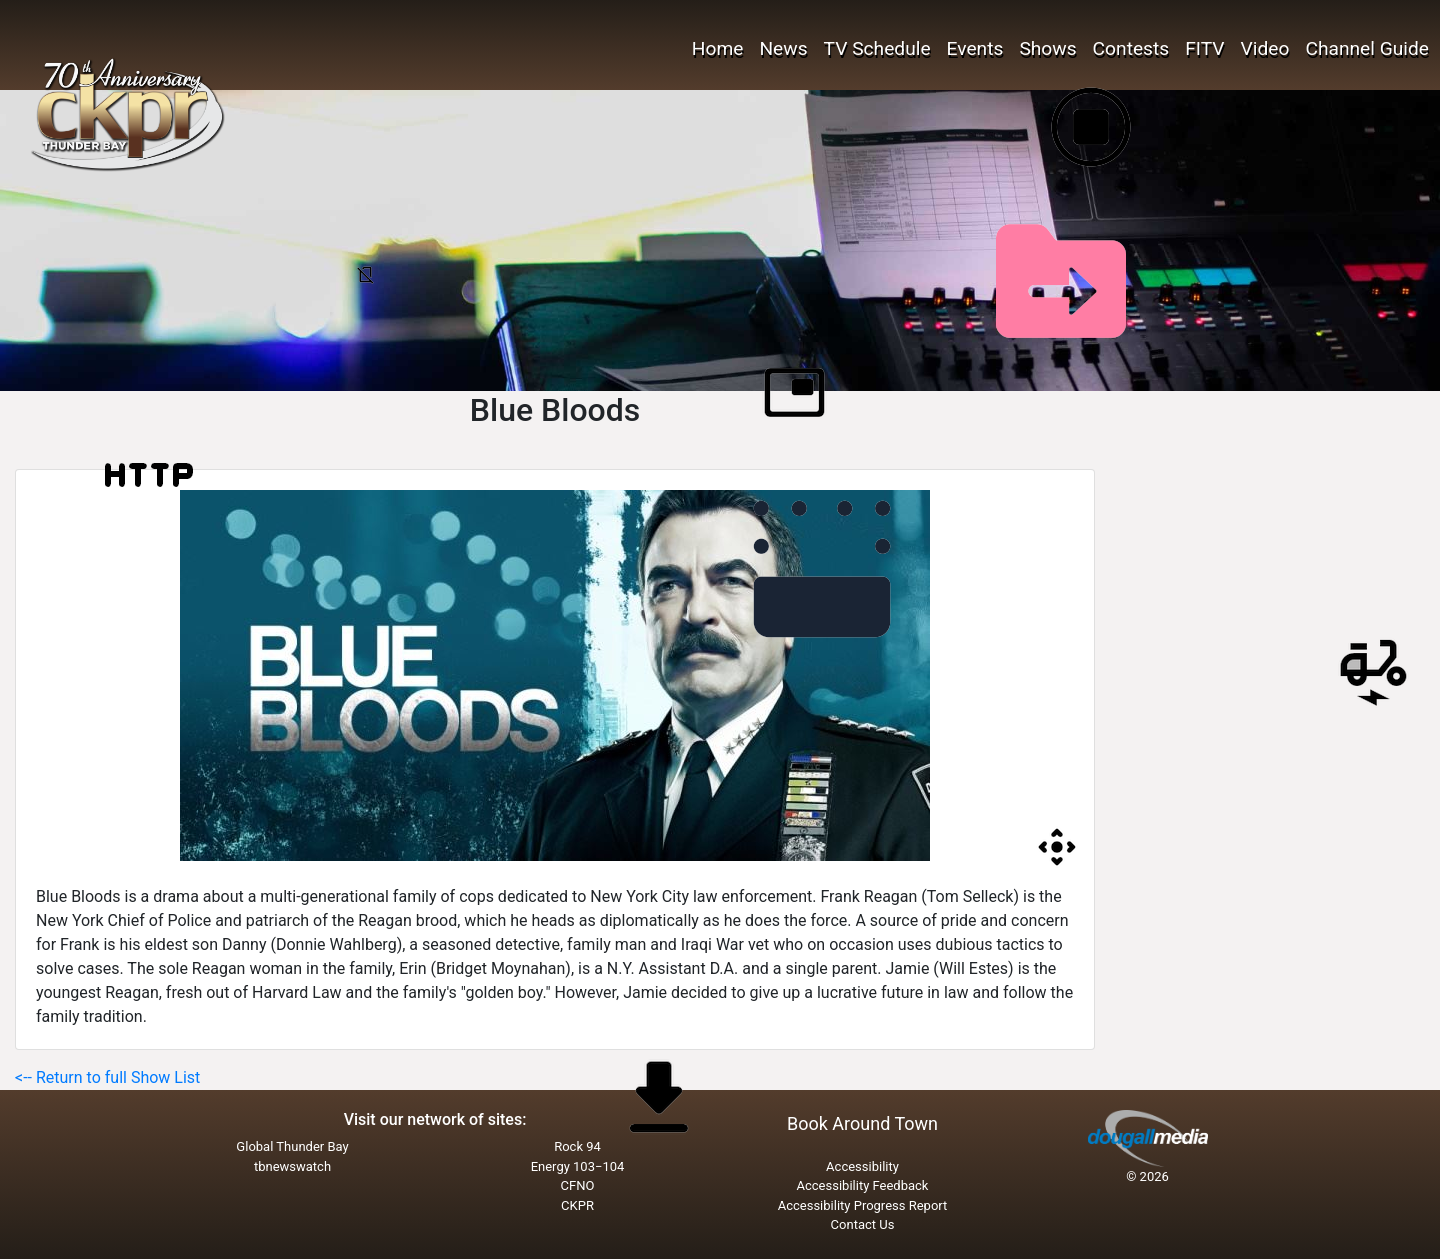 Image resolution: width=1440 pixels, height=1259 pixels. Describe the element at coordinates (1373, 669) in the screenshot. I see `select electric moped as transportation mode` at that location.